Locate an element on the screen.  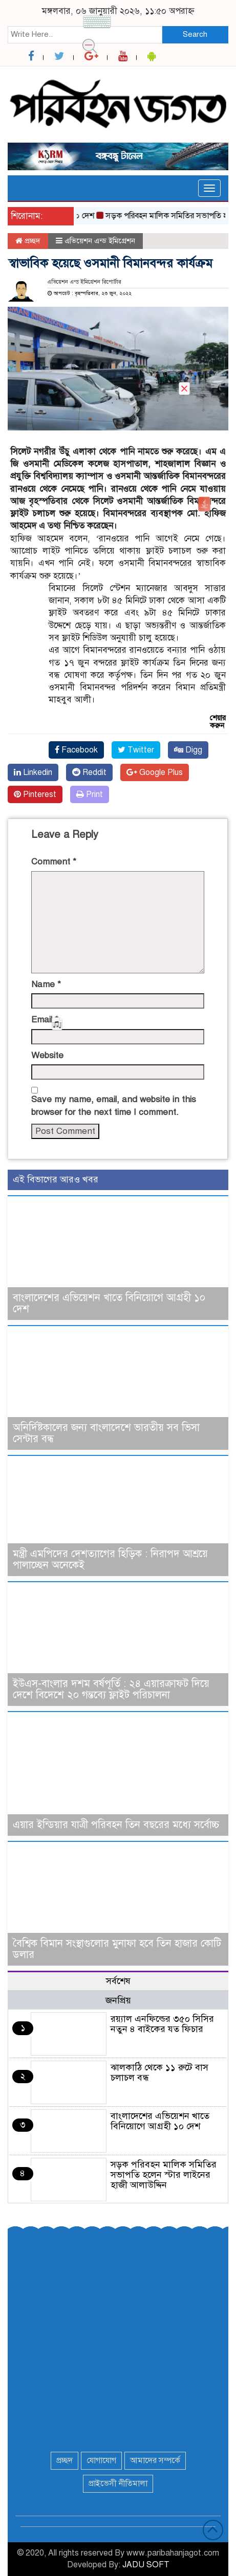
java archive file (.jar) is located at coordinates (204, 504).